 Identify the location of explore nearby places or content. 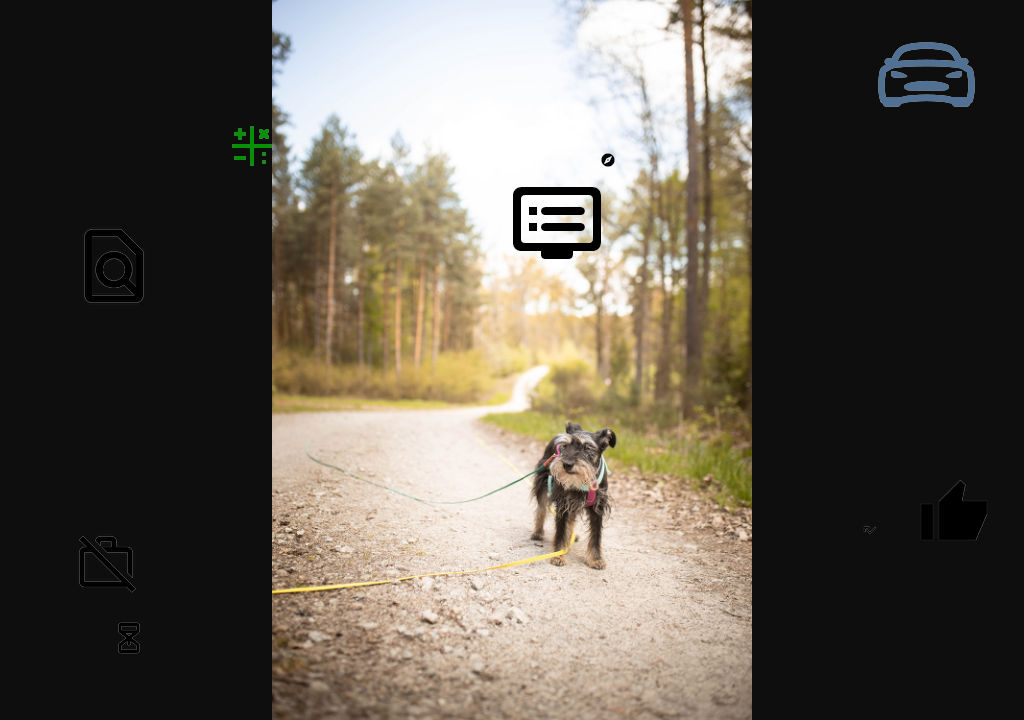
(608, 160).